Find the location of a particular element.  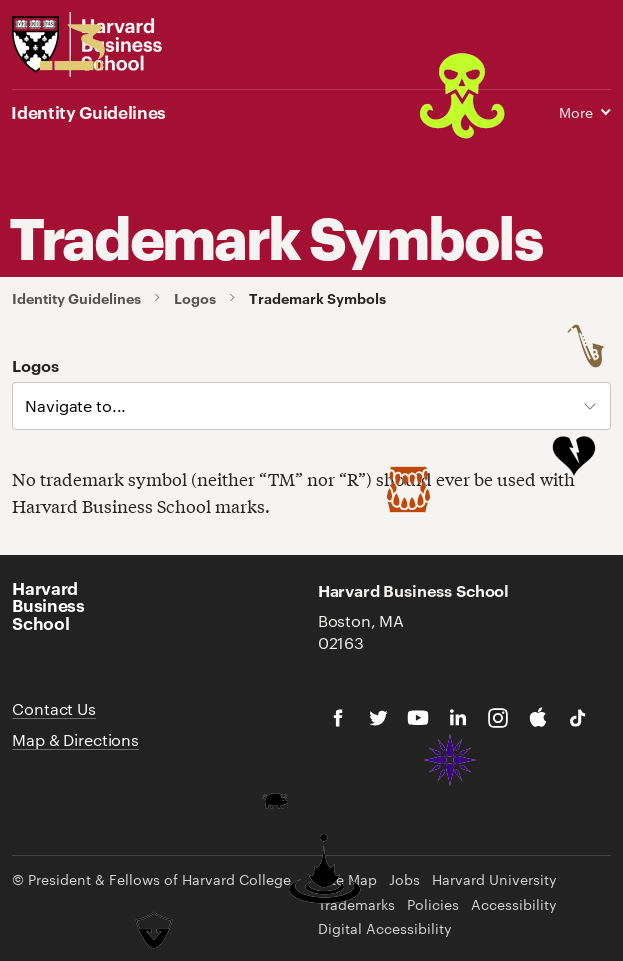

browse jazz or instrumental music is located at coordinates (586, 346).